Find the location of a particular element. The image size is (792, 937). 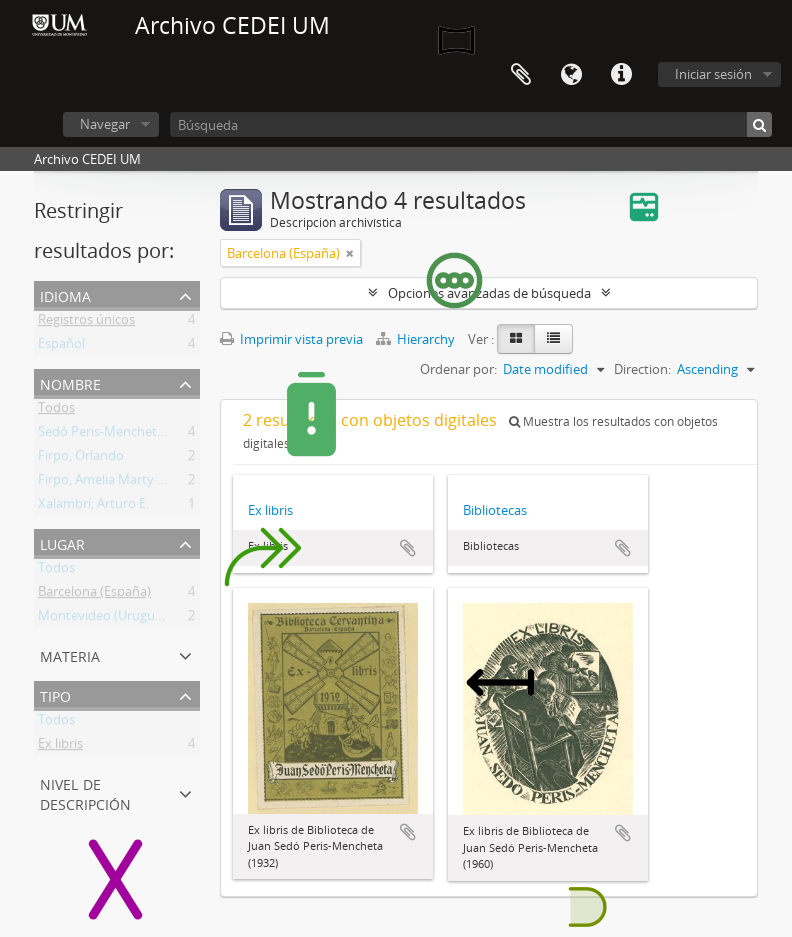

forward or share content to another destination is located at coordinates (263, 557).